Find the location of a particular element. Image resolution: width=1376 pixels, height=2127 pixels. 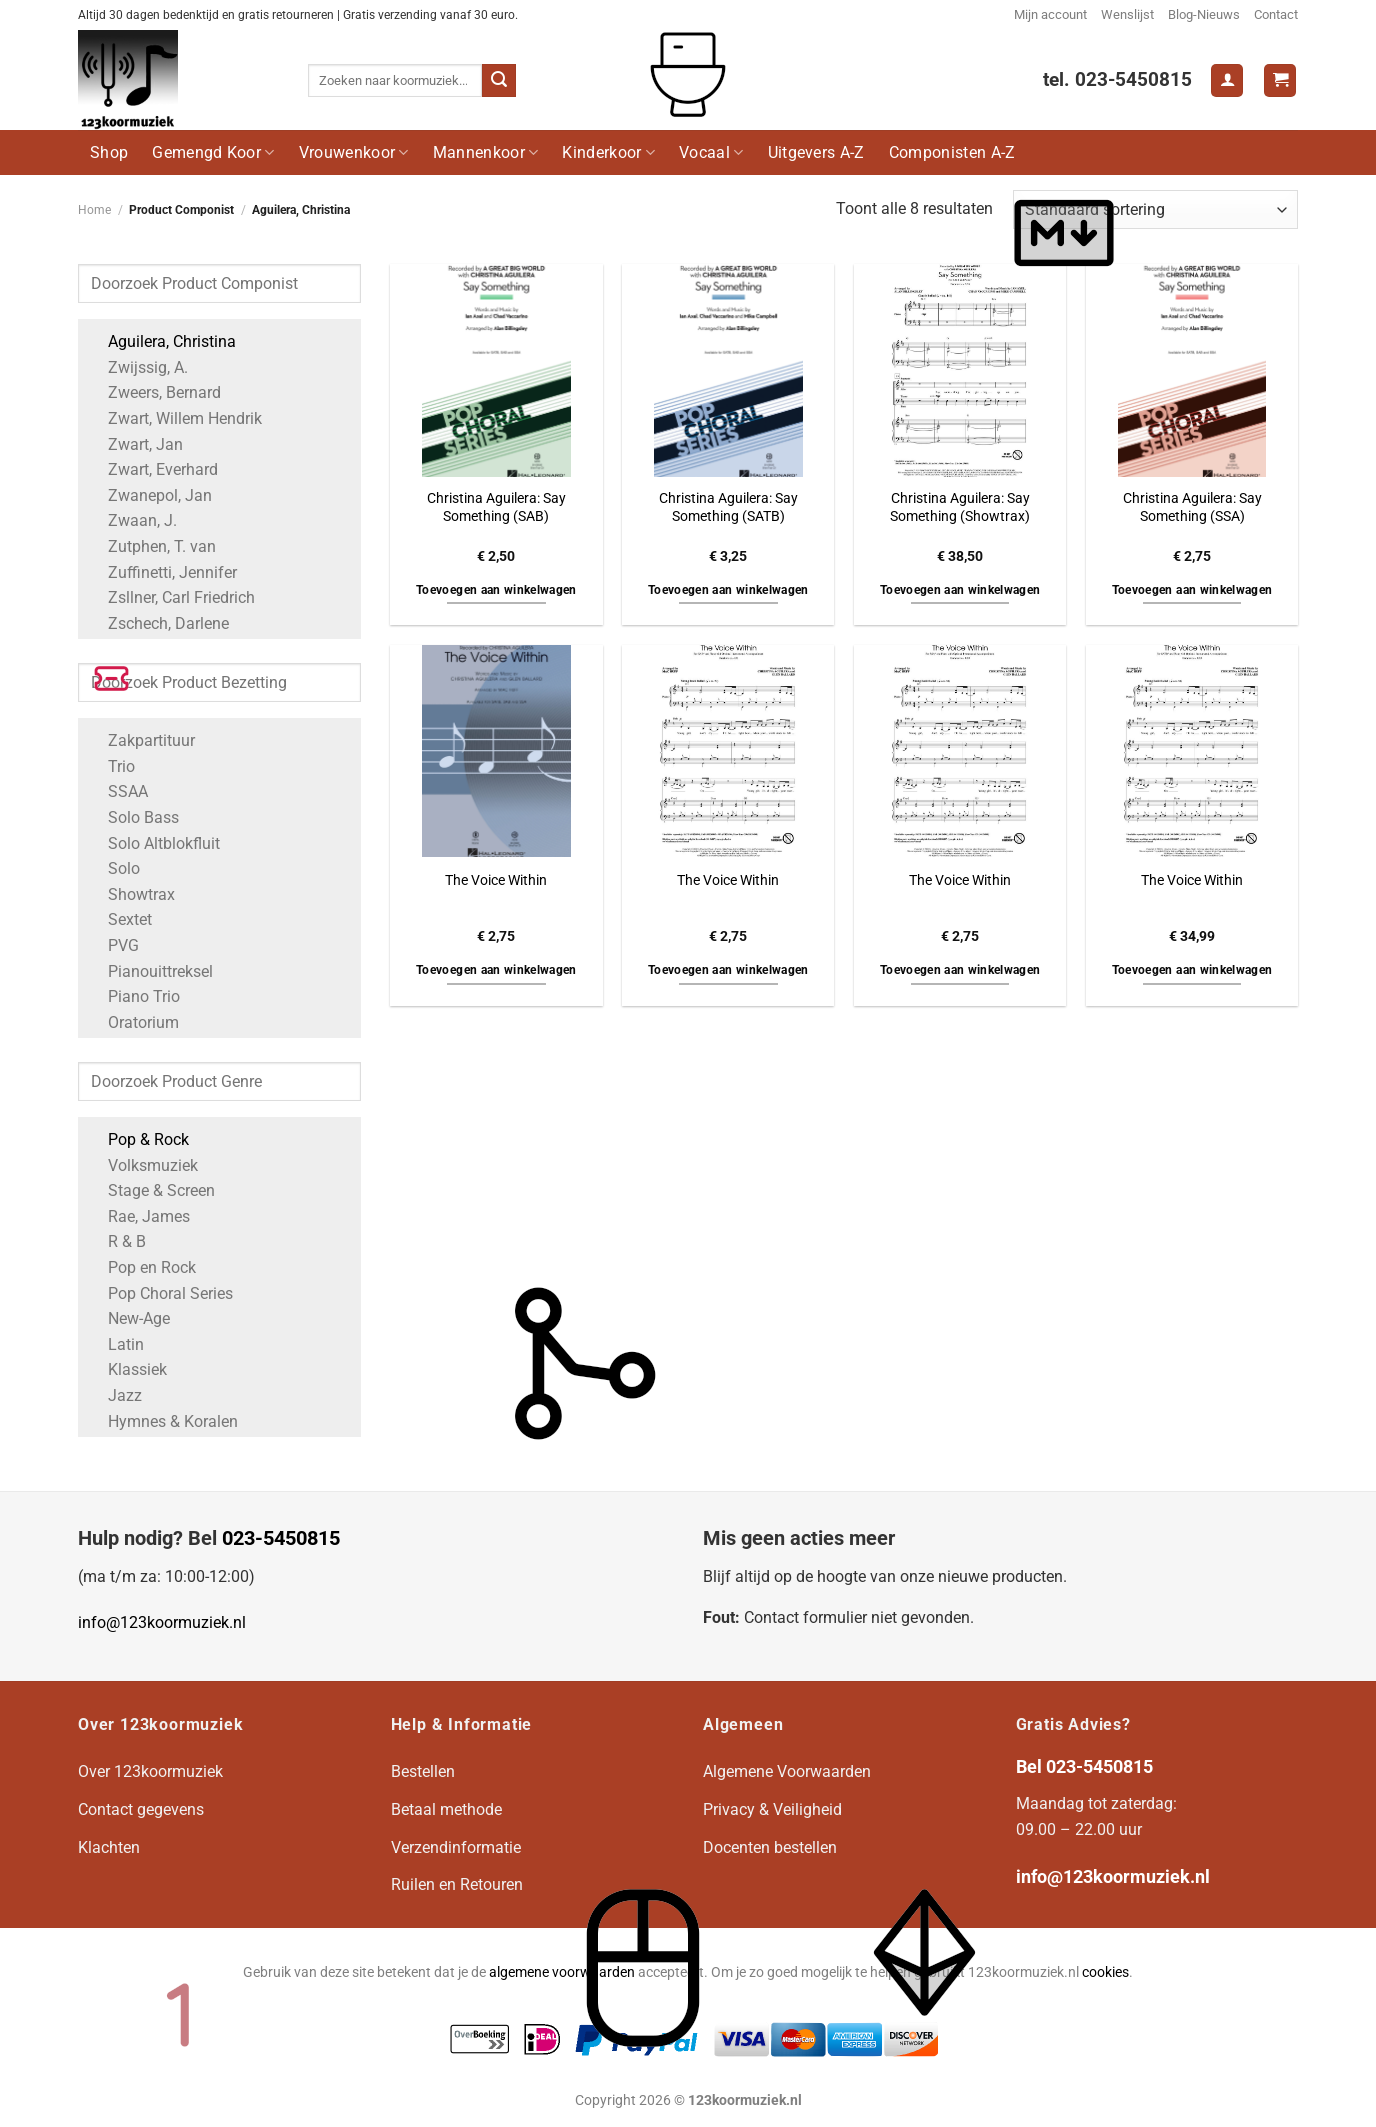

indicates markdown formatting is supported is located at coordinates (1064, 233).